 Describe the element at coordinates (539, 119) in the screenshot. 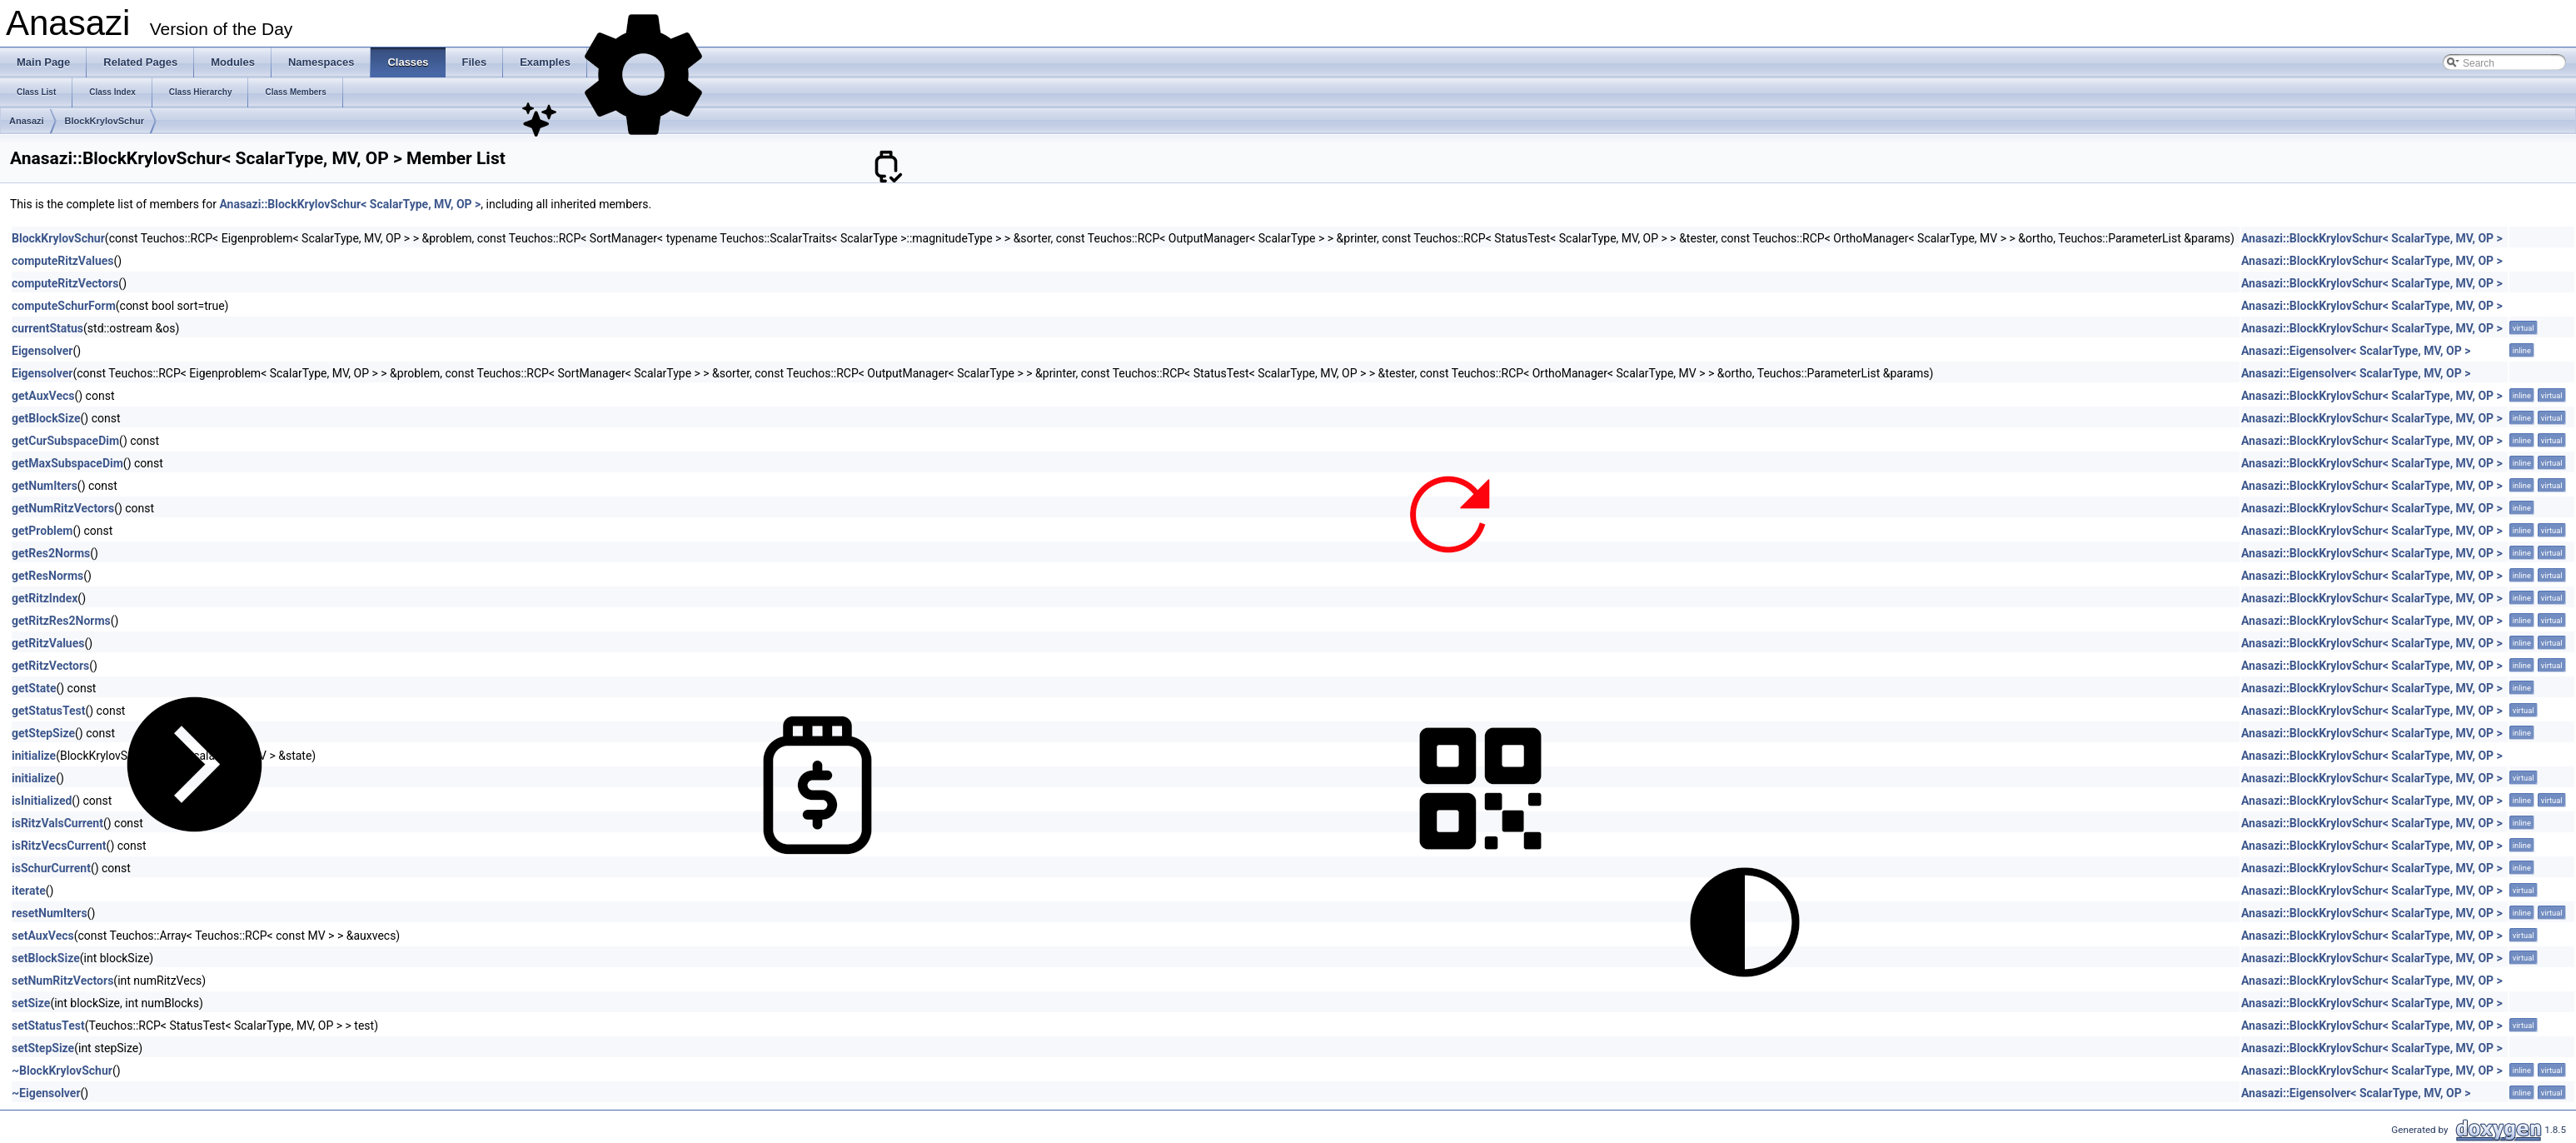

I see `indicates AI-generated or enhanced content` at that location.